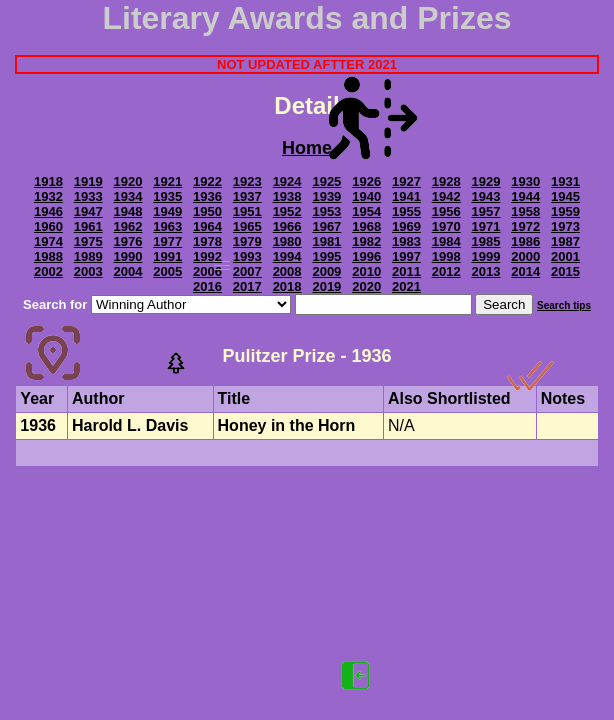  What do you see at coordinates (531, 376) in the screenshot?
I see `mark all items as complete` at bounding box center [531, 376].